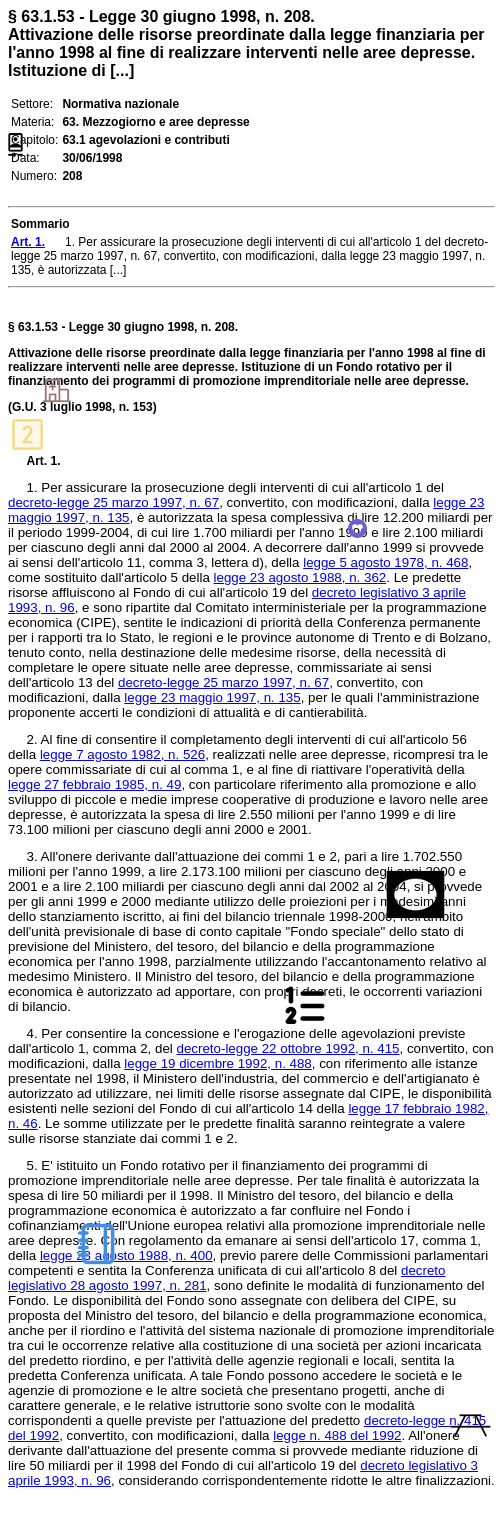 This screenshot has width=503, height=1527. Describe the element at coordinates (470, 1425) in the screenshot. I see `find nearby picnic areas or rest stops` at that location.